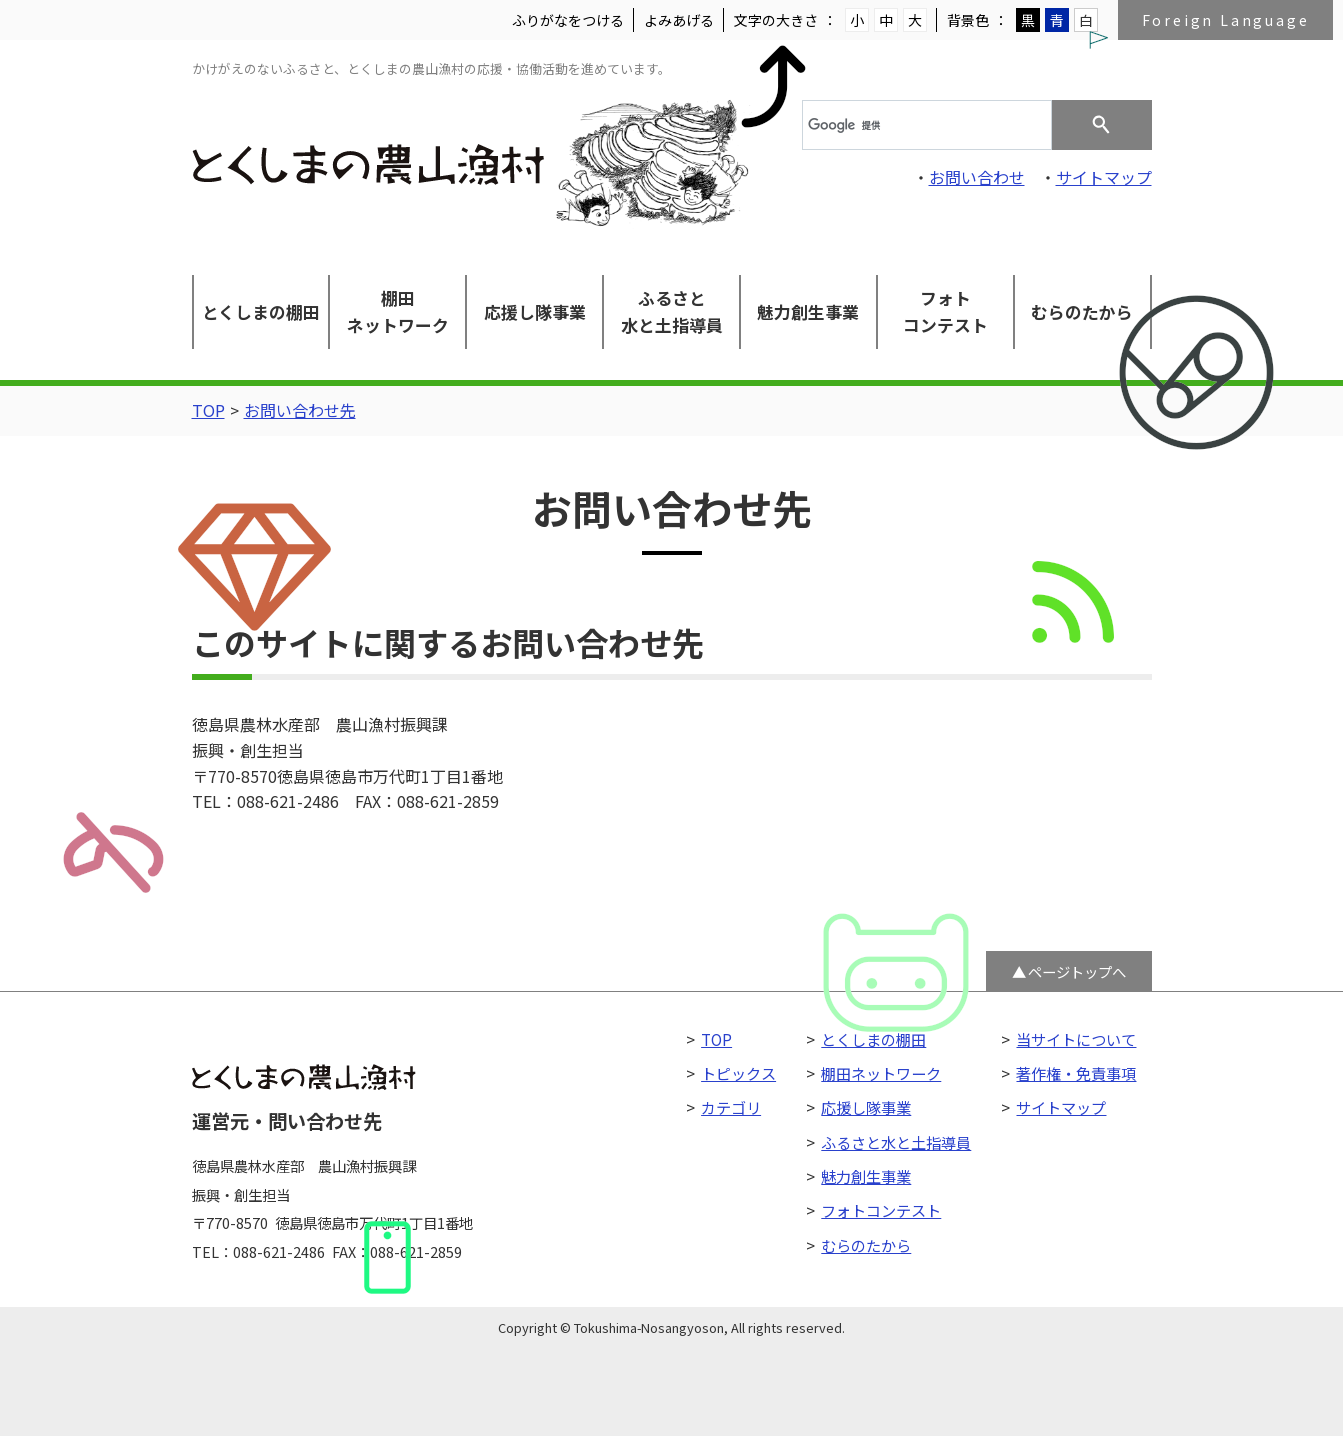 This screenshot has height=1436, width=1343. Describe the element at coordinates (1097, 40) in the screenshot. I see `flag or bookmark an item` at that location.